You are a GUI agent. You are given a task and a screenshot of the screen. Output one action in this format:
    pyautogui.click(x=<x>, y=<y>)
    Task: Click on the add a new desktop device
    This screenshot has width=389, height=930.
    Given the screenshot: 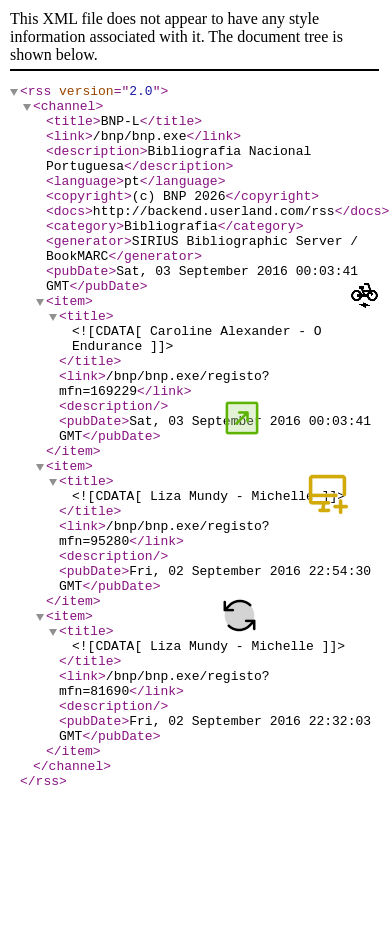 What is the action you would take?
    pyautogui.click(x=327, y=493)
    